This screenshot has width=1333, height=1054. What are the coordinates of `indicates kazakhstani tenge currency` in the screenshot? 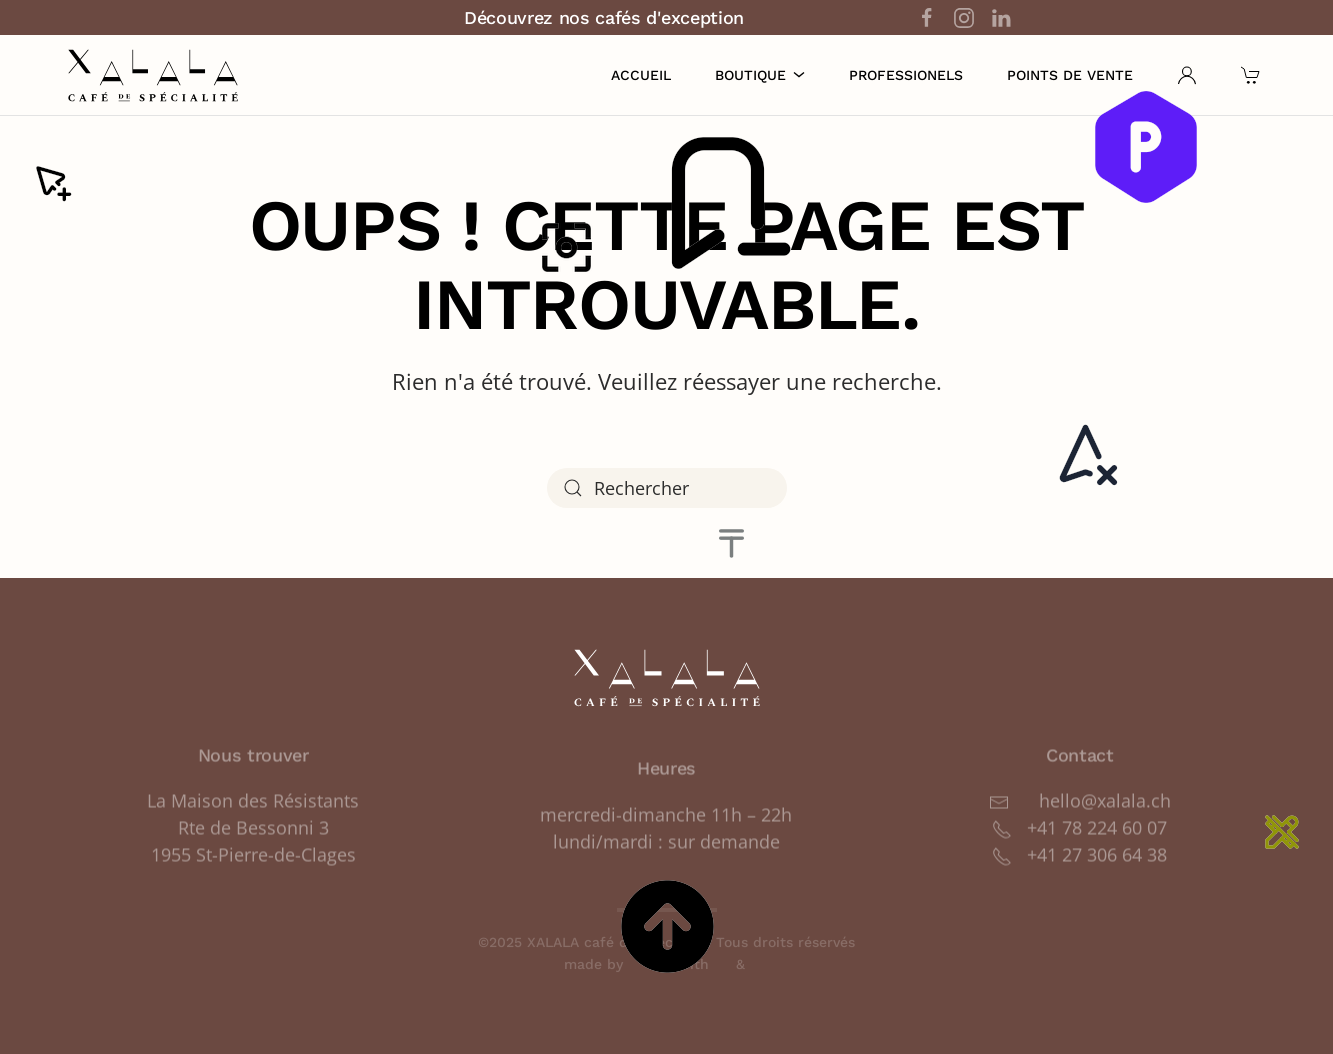 It's located at (731, 543).